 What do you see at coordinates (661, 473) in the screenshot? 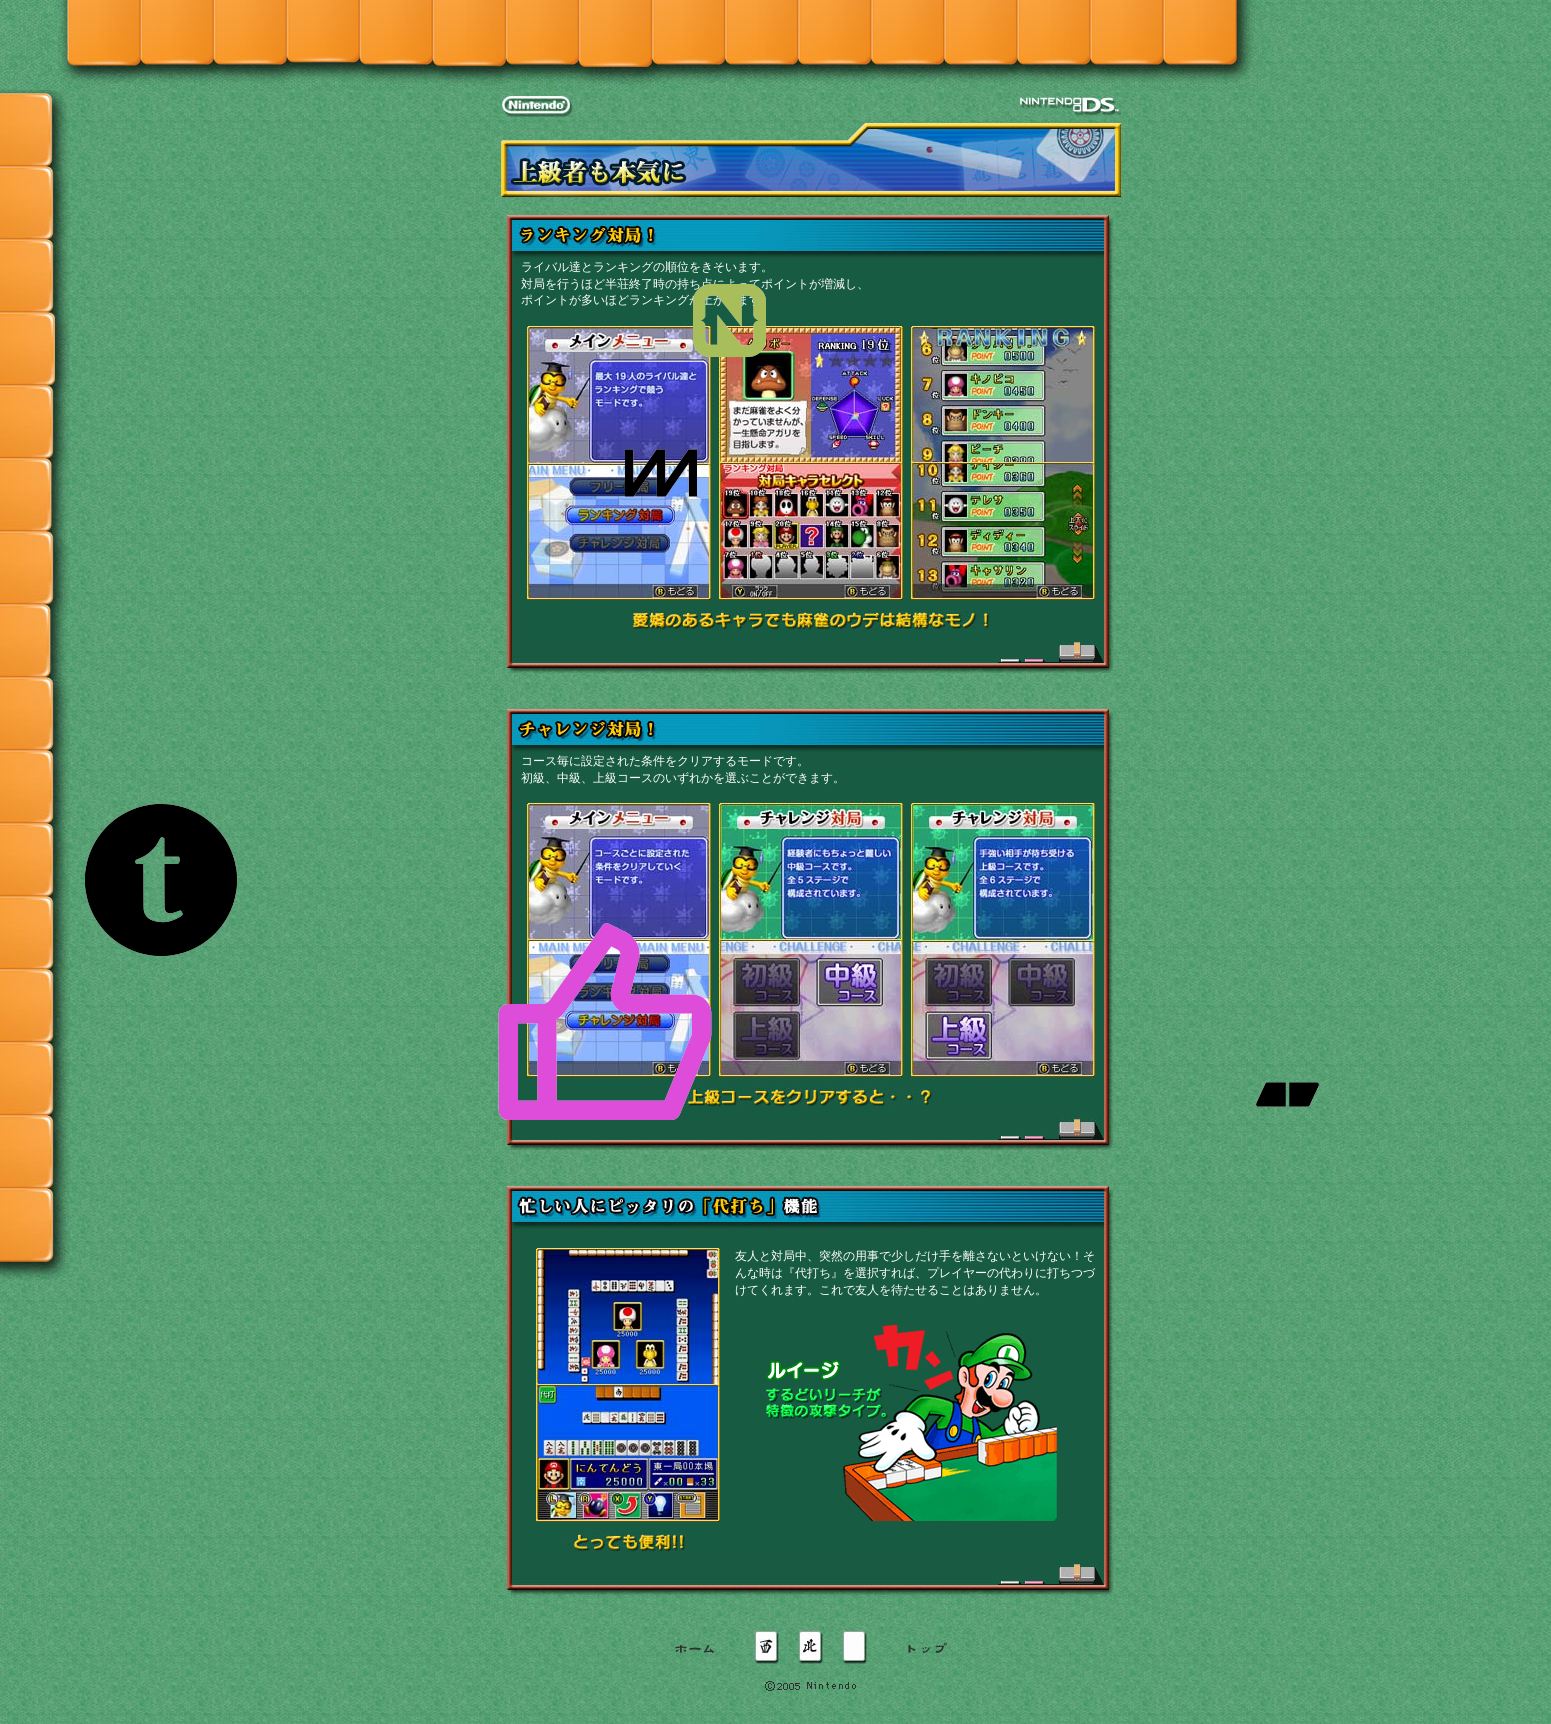
I see `open ChartMogul analytics dashboard` at bounding box center [661, 473].